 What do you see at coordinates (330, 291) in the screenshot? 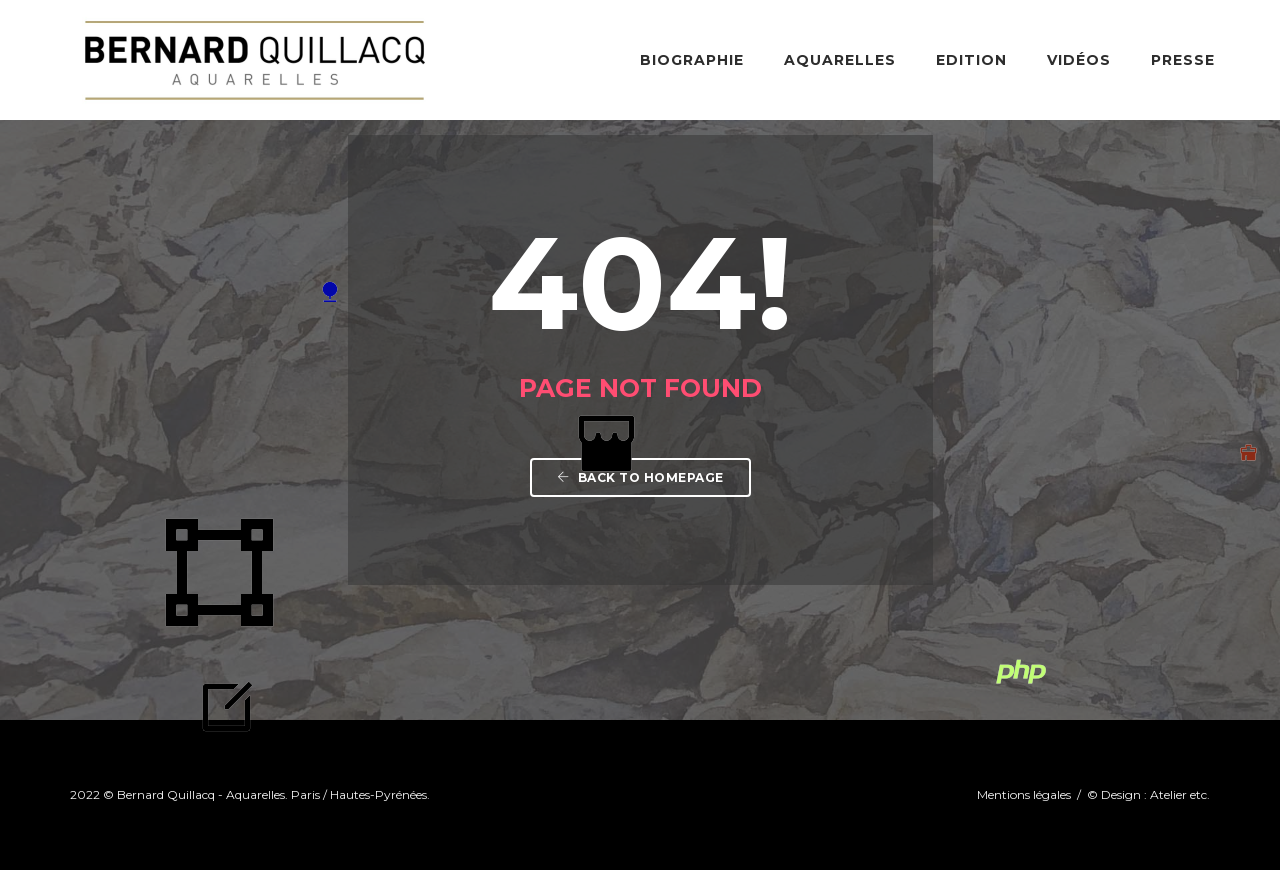
I see `view pinned location on map` at bounding box center [330, 291].